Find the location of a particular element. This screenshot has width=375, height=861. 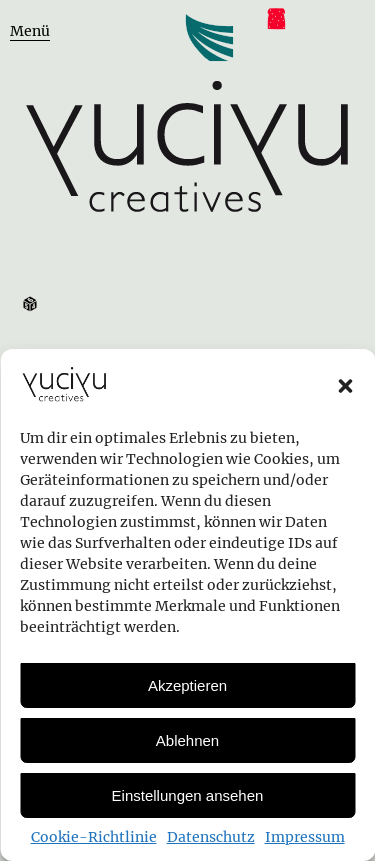

food or bakery category indicator is located at coordinates (276, 18).